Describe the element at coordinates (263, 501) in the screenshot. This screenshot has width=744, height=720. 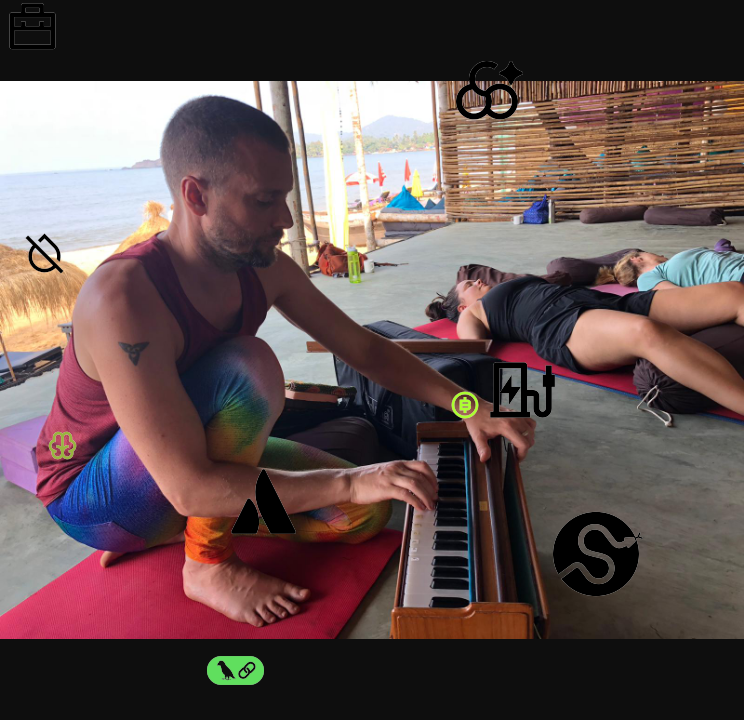
I see `atlassian company logo` at that location.